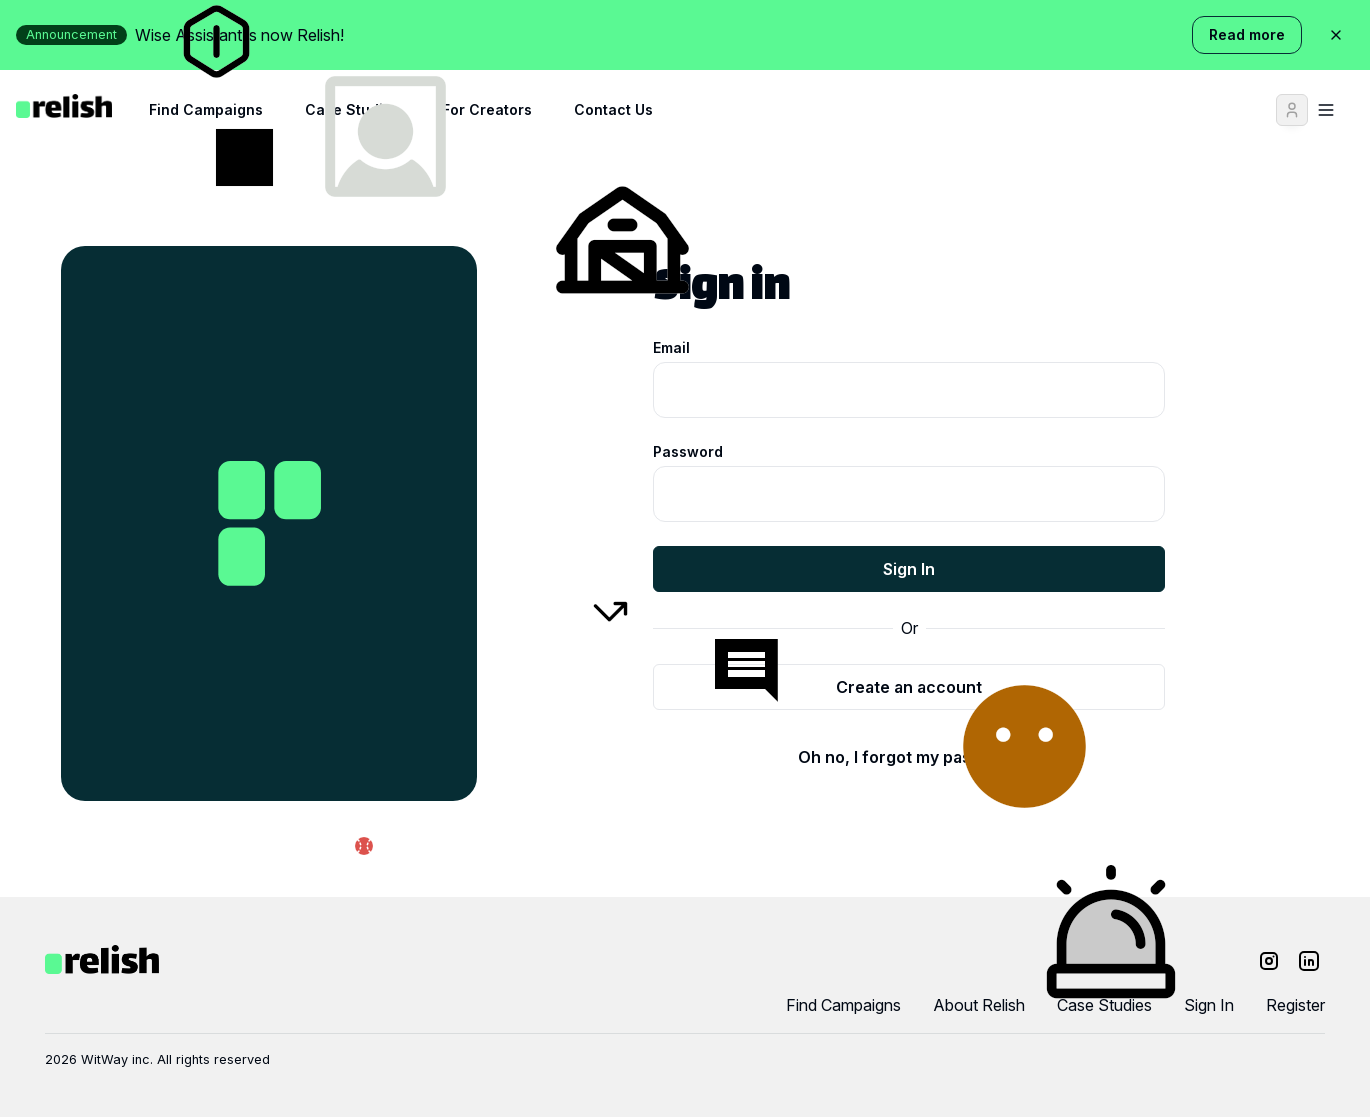  I want to click on indicates an active alert or emergency notification, so click(1111, 944).